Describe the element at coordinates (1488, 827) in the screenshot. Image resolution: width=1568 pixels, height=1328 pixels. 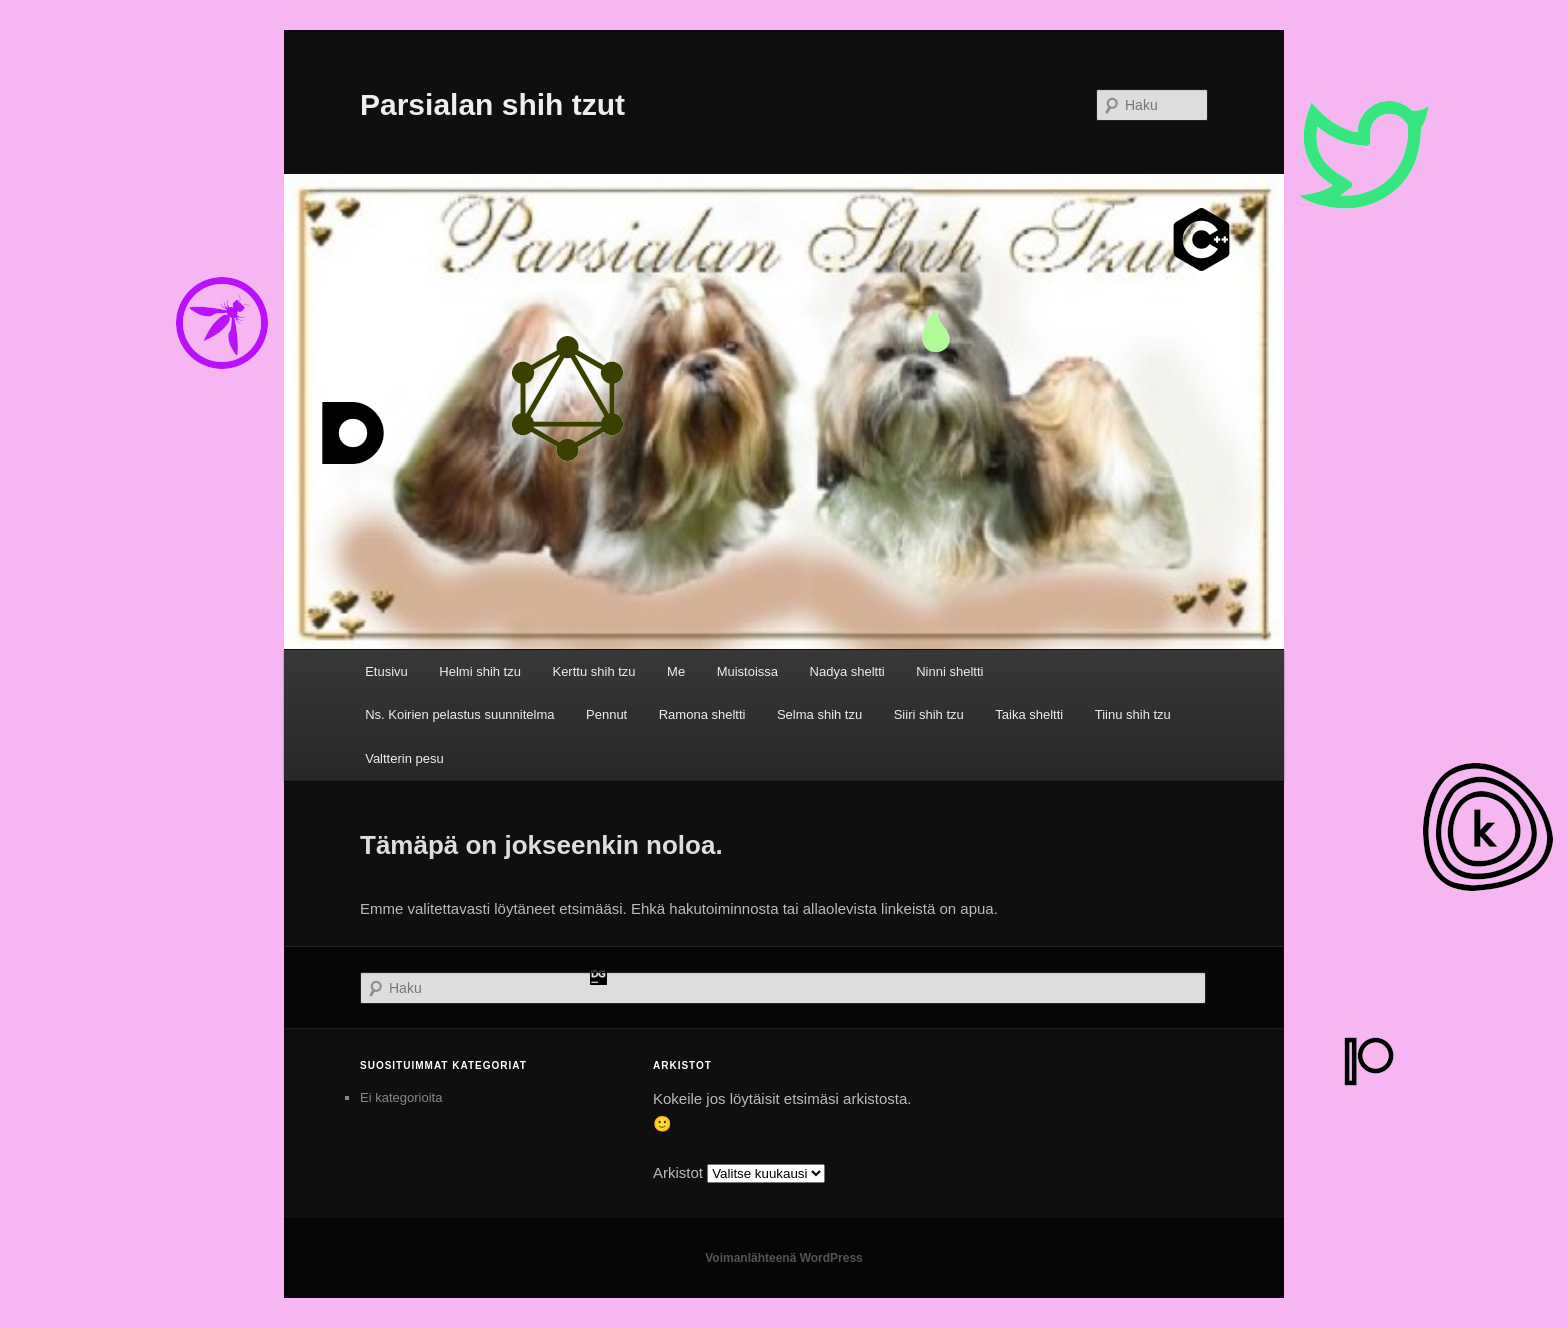
I see `visit the Keep a Changelog website` at that location.